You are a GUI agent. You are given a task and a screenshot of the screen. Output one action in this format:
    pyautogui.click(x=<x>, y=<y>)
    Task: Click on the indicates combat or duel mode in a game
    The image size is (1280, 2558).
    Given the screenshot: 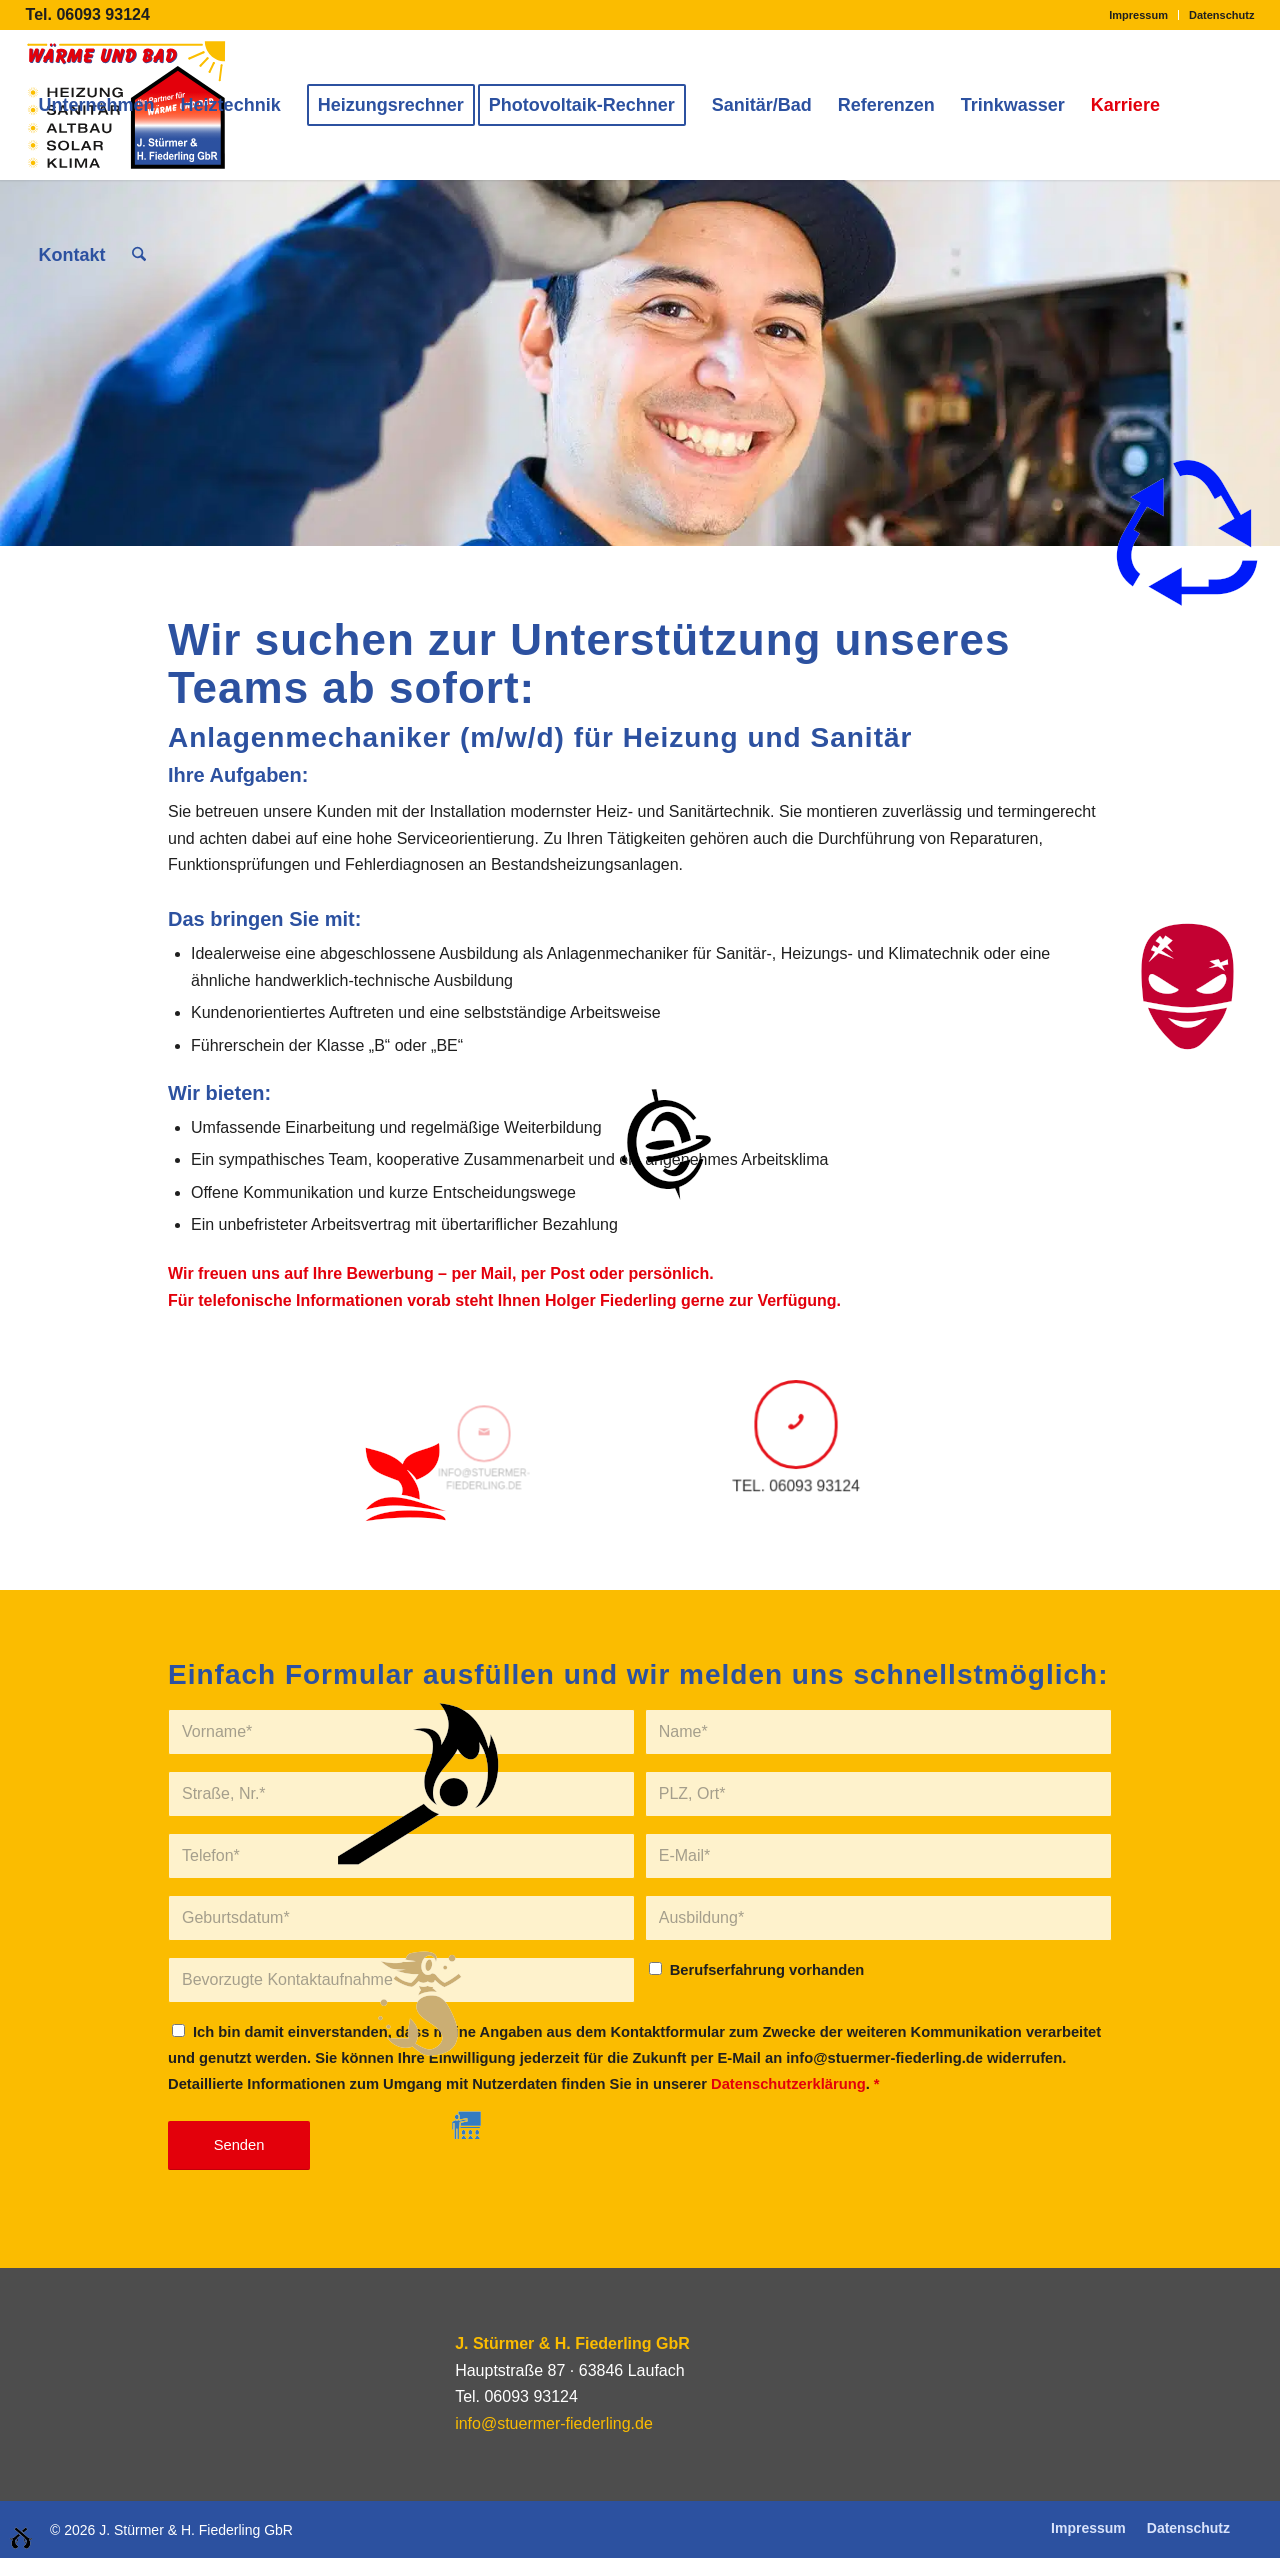 What is the action you would take?
    pyautogui.click(x=21, y=2538)
    